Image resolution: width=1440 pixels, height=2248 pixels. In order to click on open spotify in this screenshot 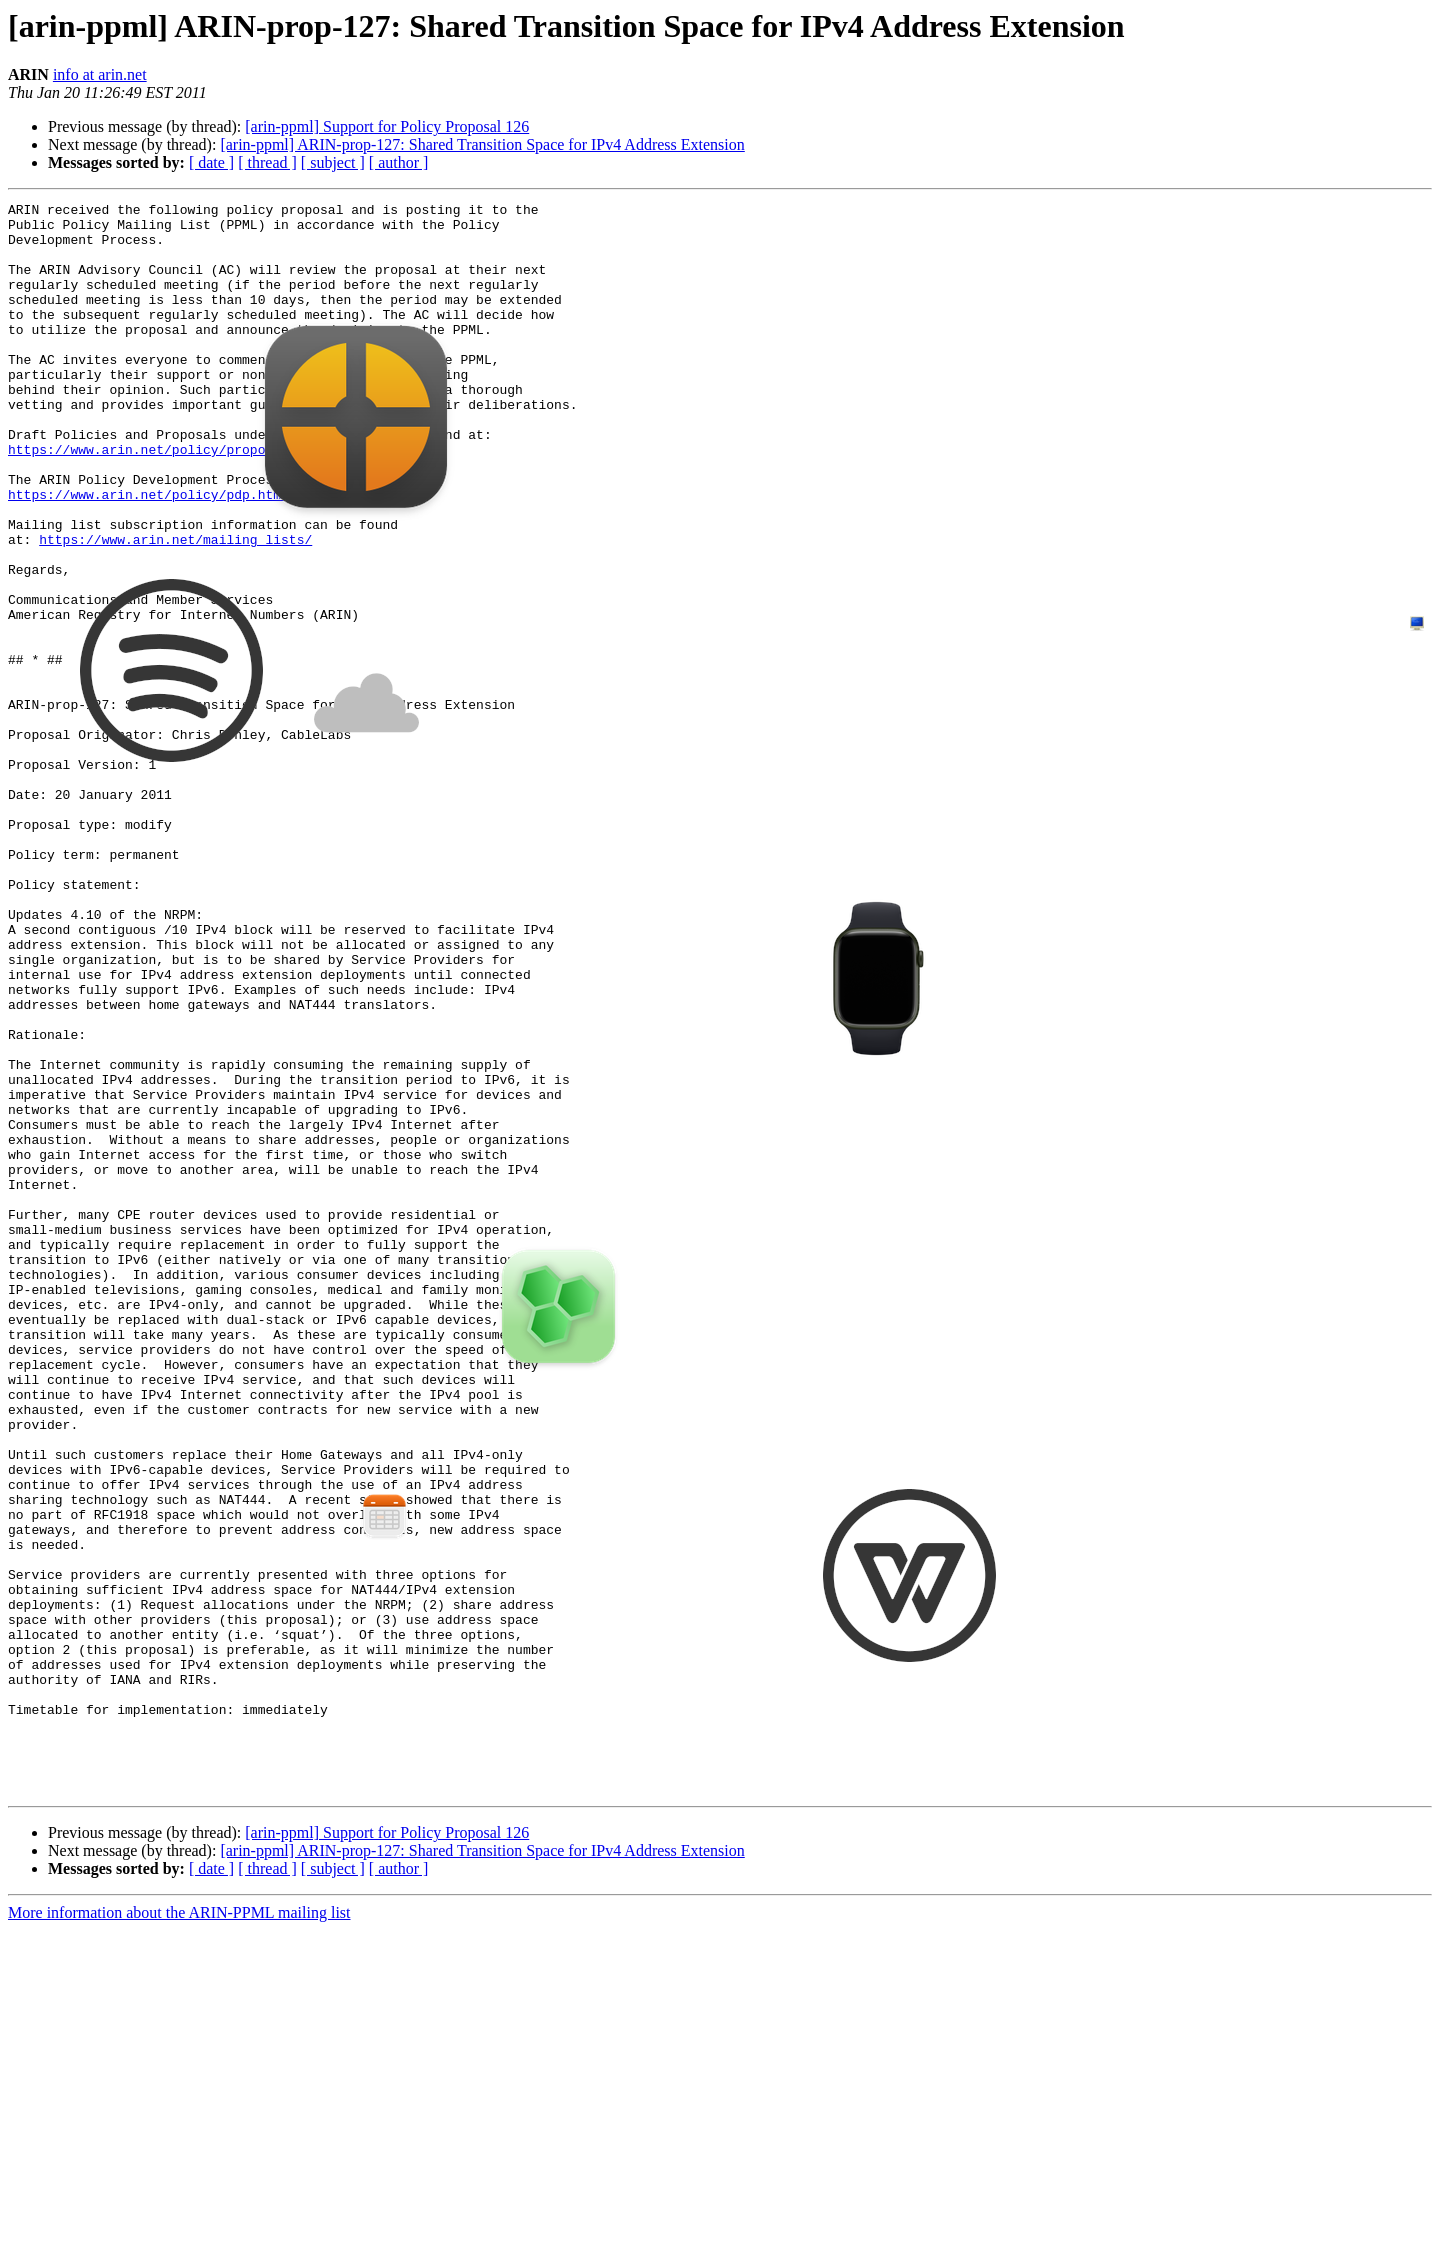, I will do `click(171, 670)`.